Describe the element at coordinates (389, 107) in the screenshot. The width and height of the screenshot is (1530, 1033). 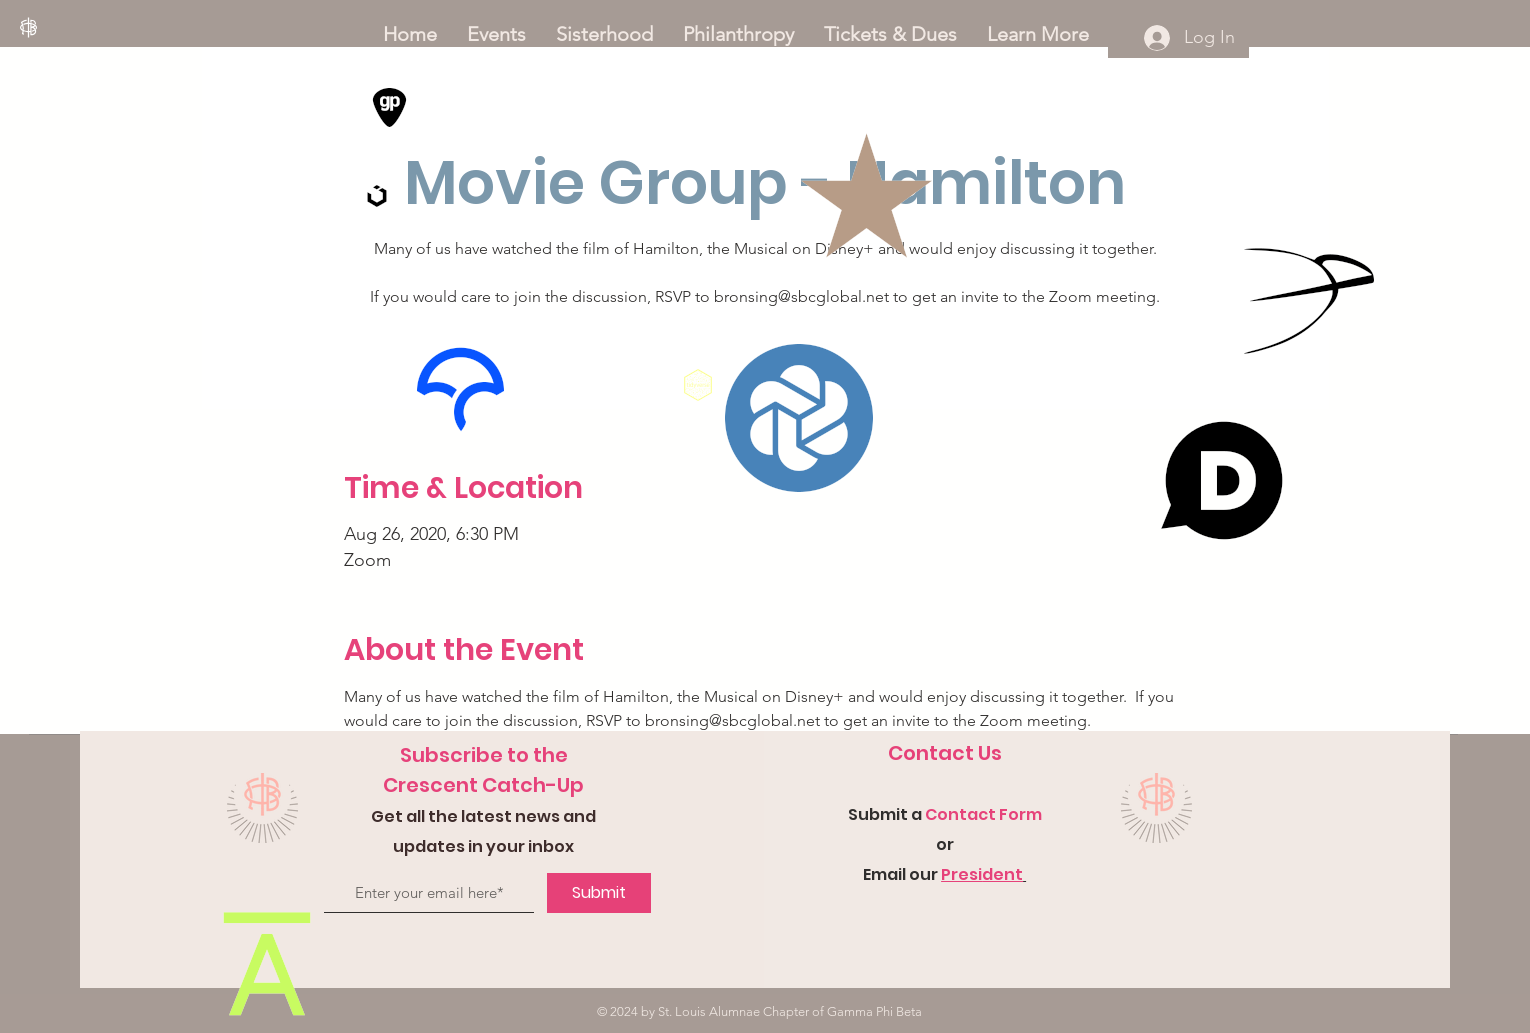
I see `open guitar pro application` at that location.